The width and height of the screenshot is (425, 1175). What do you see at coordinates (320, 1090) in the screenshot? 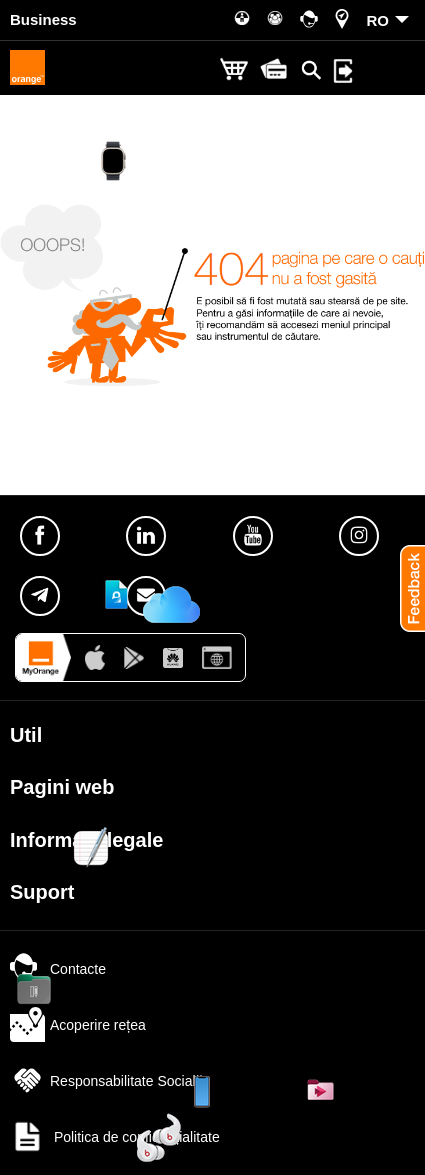
I see `open microsoft stream video folder` at bounding box center [320, 1090].